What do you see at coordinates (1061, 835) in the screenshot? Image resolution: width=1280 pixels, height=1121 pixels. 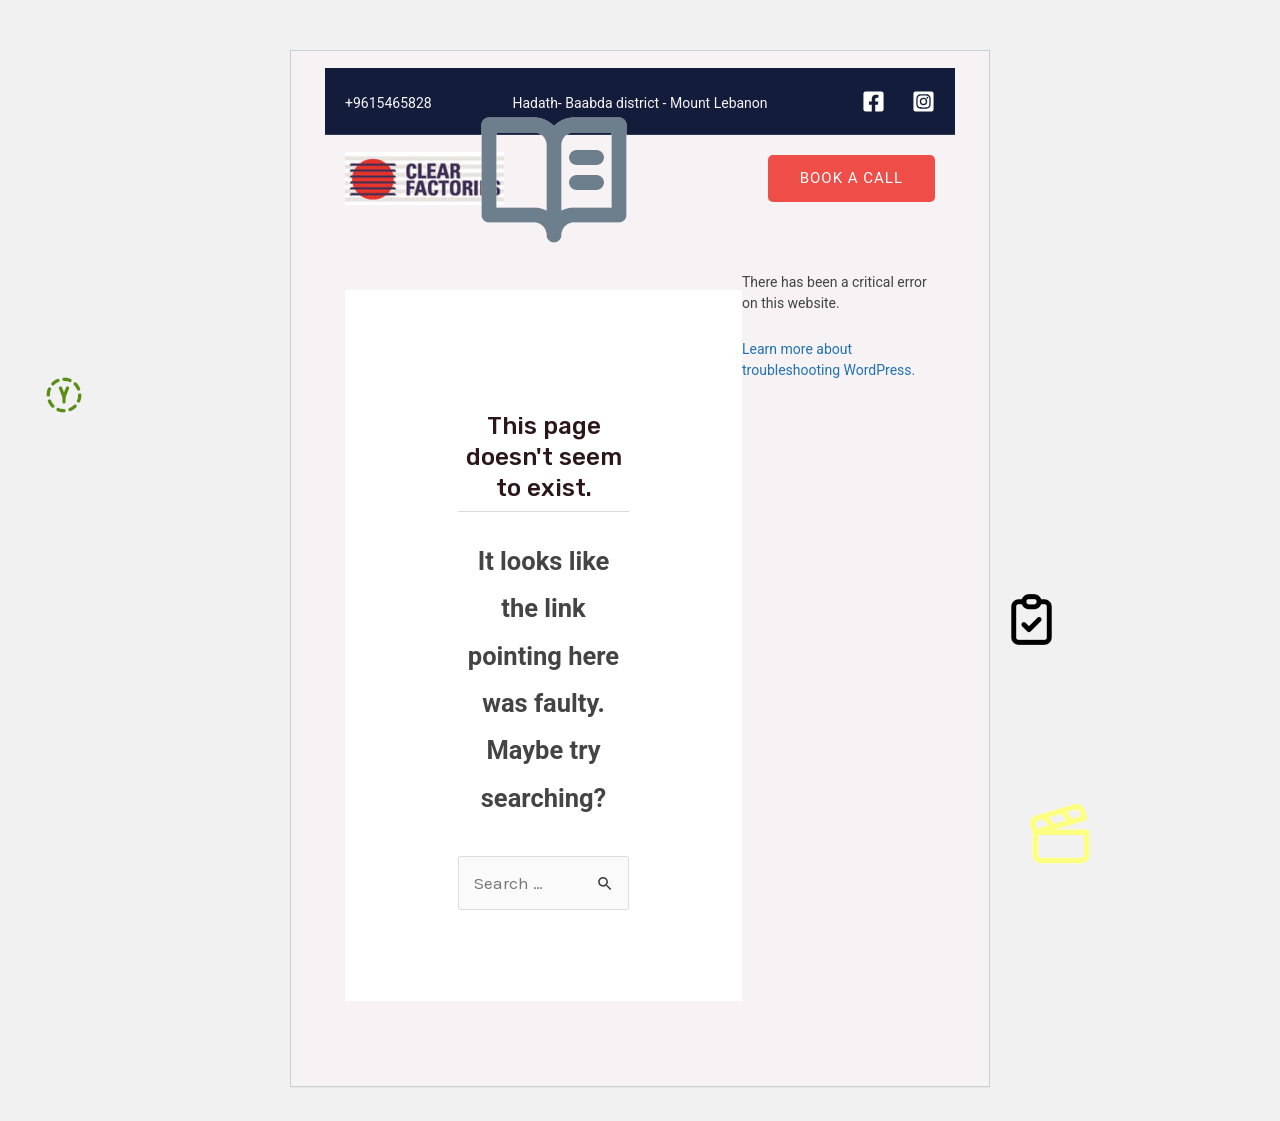 I see `access video or movie content` at bounding box center [1061, 835].